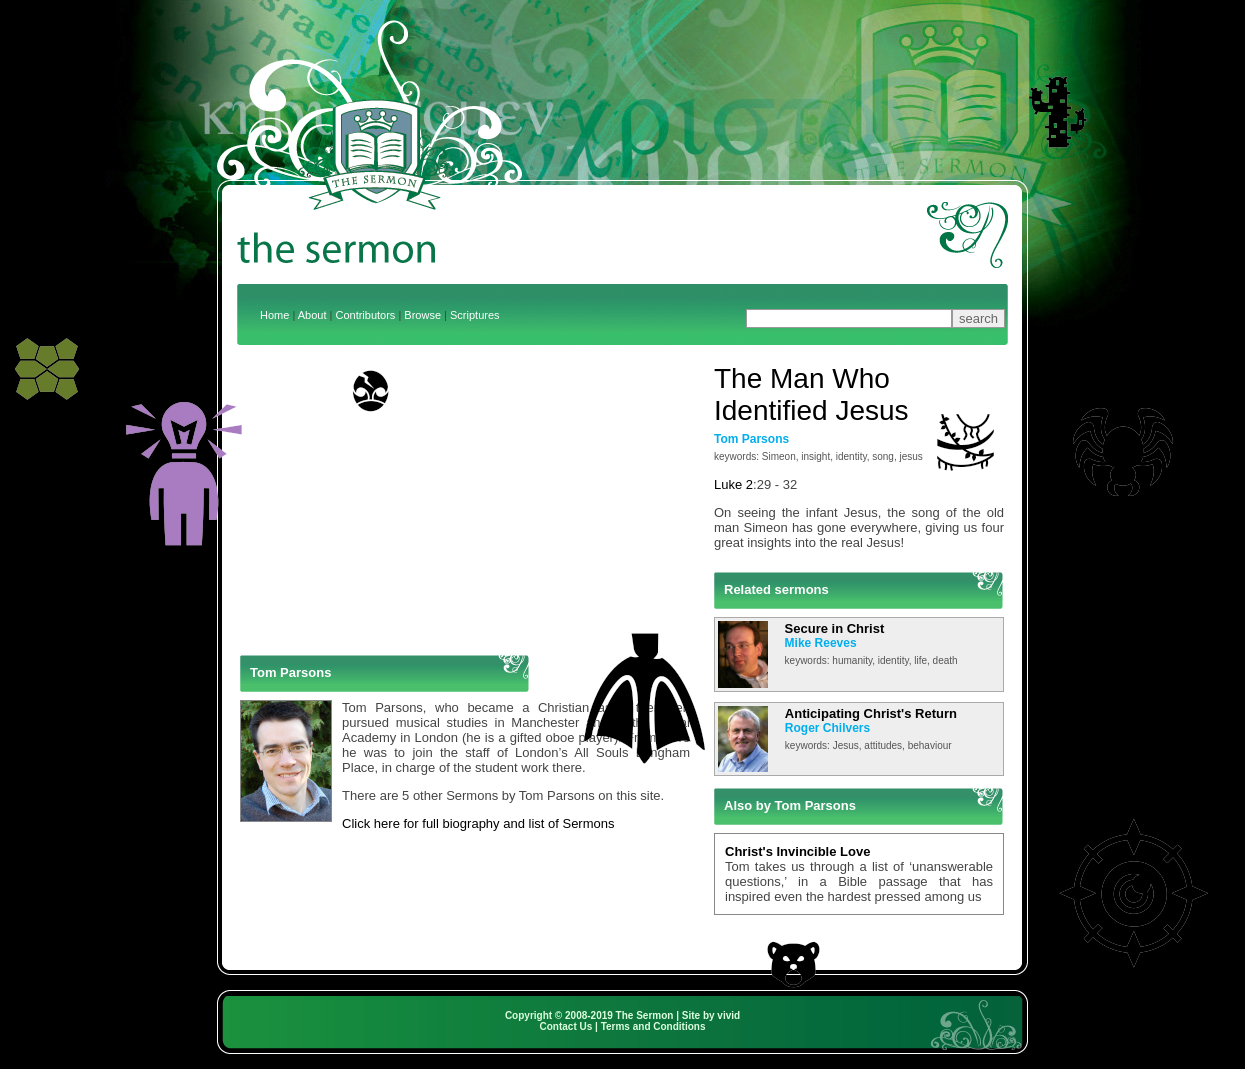 This screenshot has height=1069, width=1245. Describe the element at coordinates (965, 442) in the screenshot. I see `nature or plant-themed game element` at that location.